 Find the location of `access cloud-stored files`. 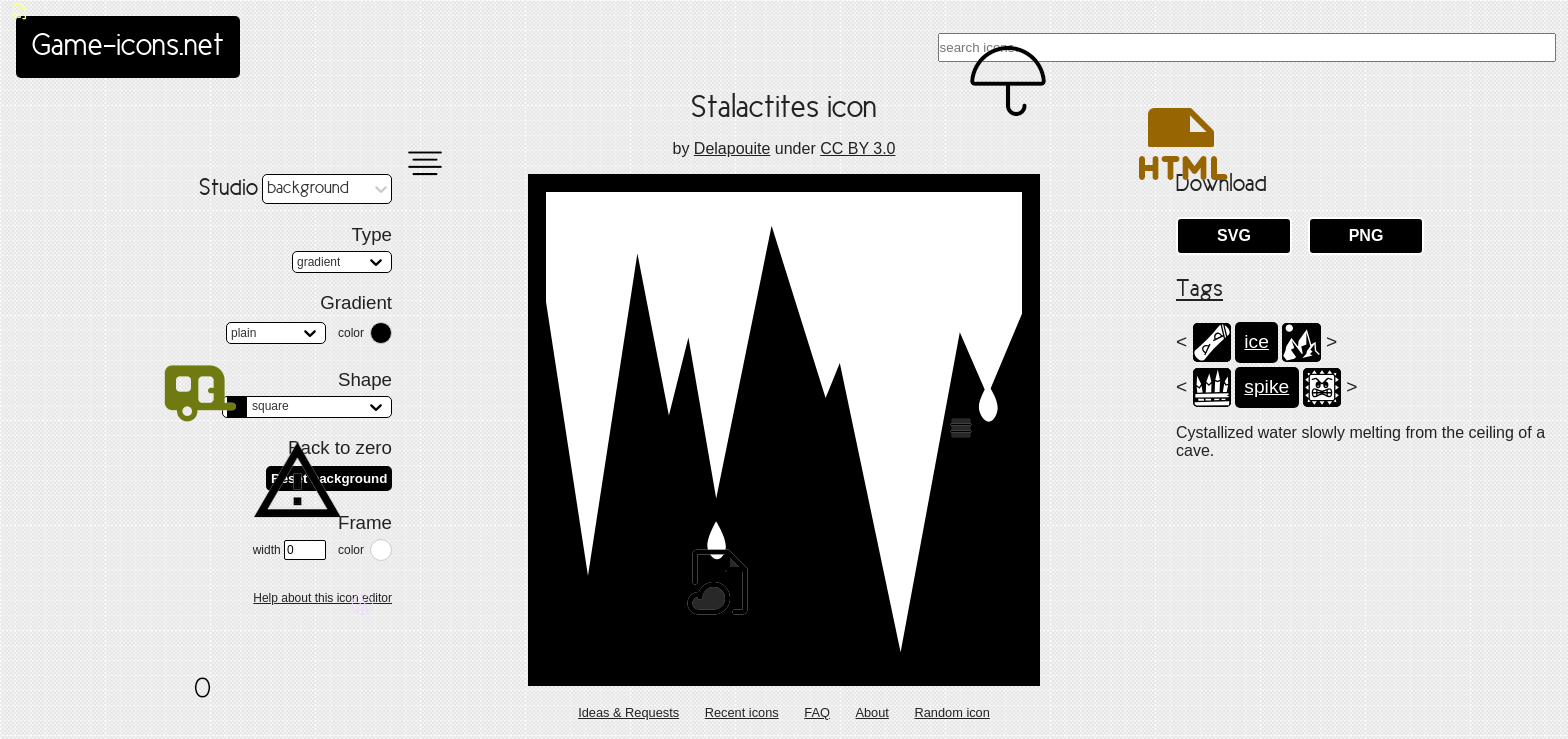

access cloud-stored files is located at coordinates (720, 582).